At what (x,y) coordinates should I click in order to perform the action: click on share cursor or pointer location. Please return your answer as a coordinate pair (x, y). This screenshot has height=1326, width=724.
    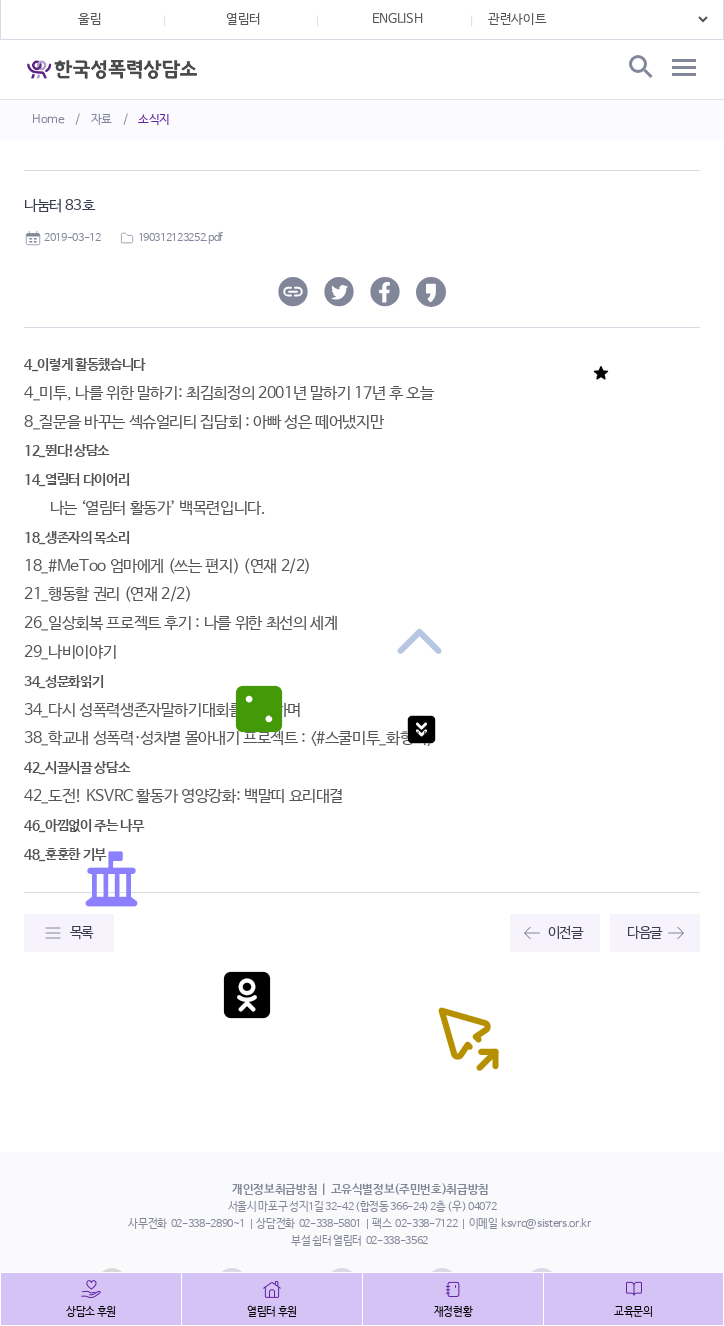
    Looking at the image, I should click on (467, 1036).